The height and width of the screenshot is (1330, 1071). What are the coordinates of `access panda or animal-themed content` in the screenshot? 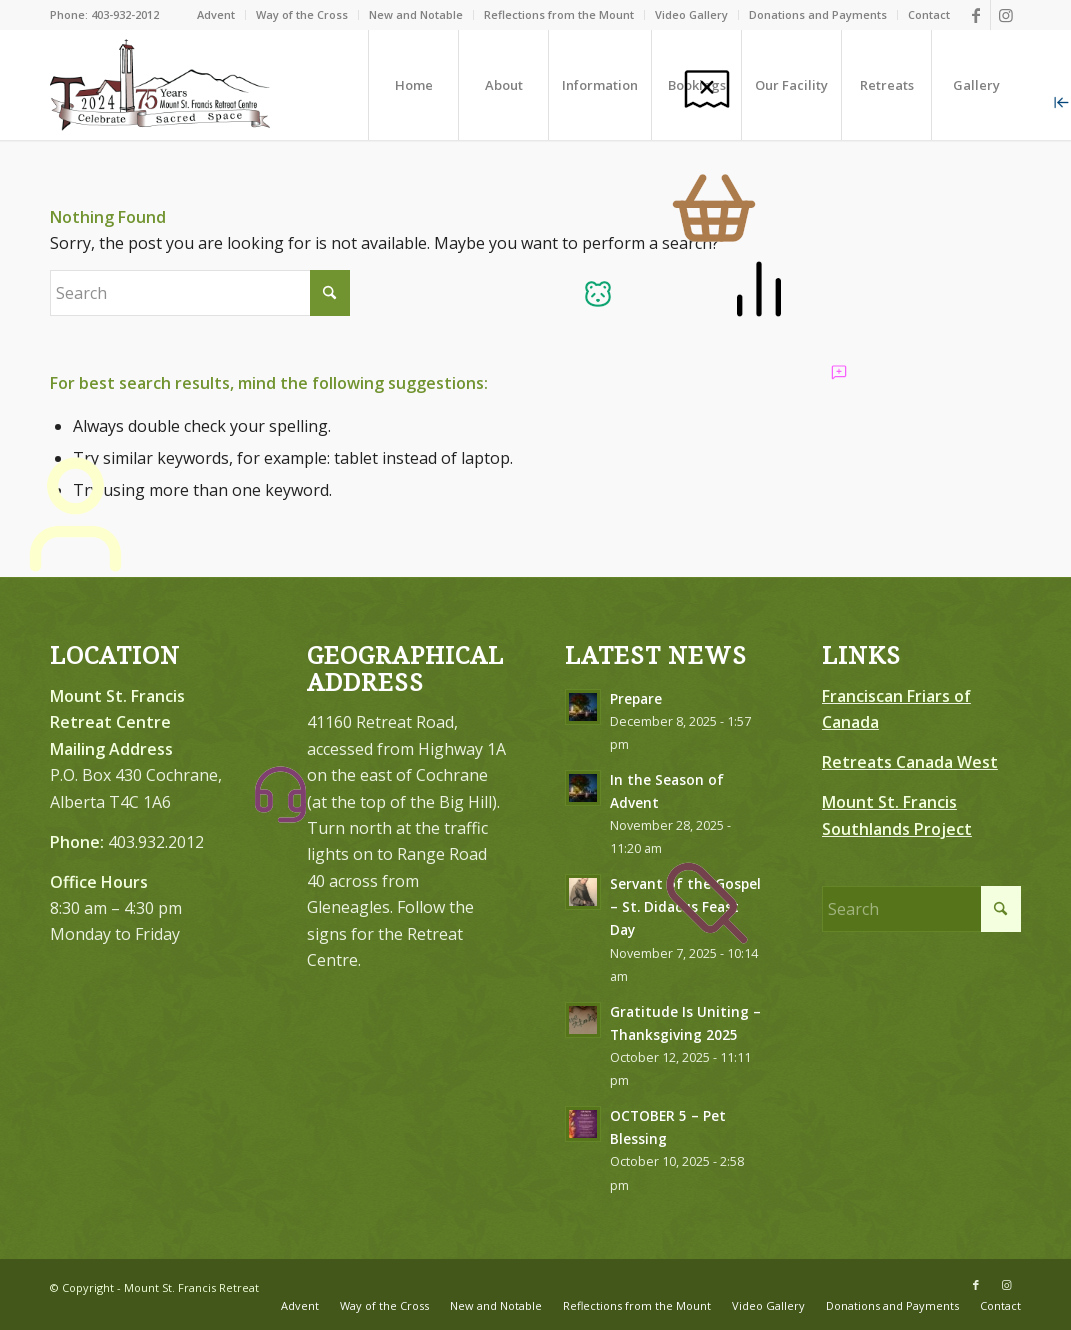 It's located at (598, 294).